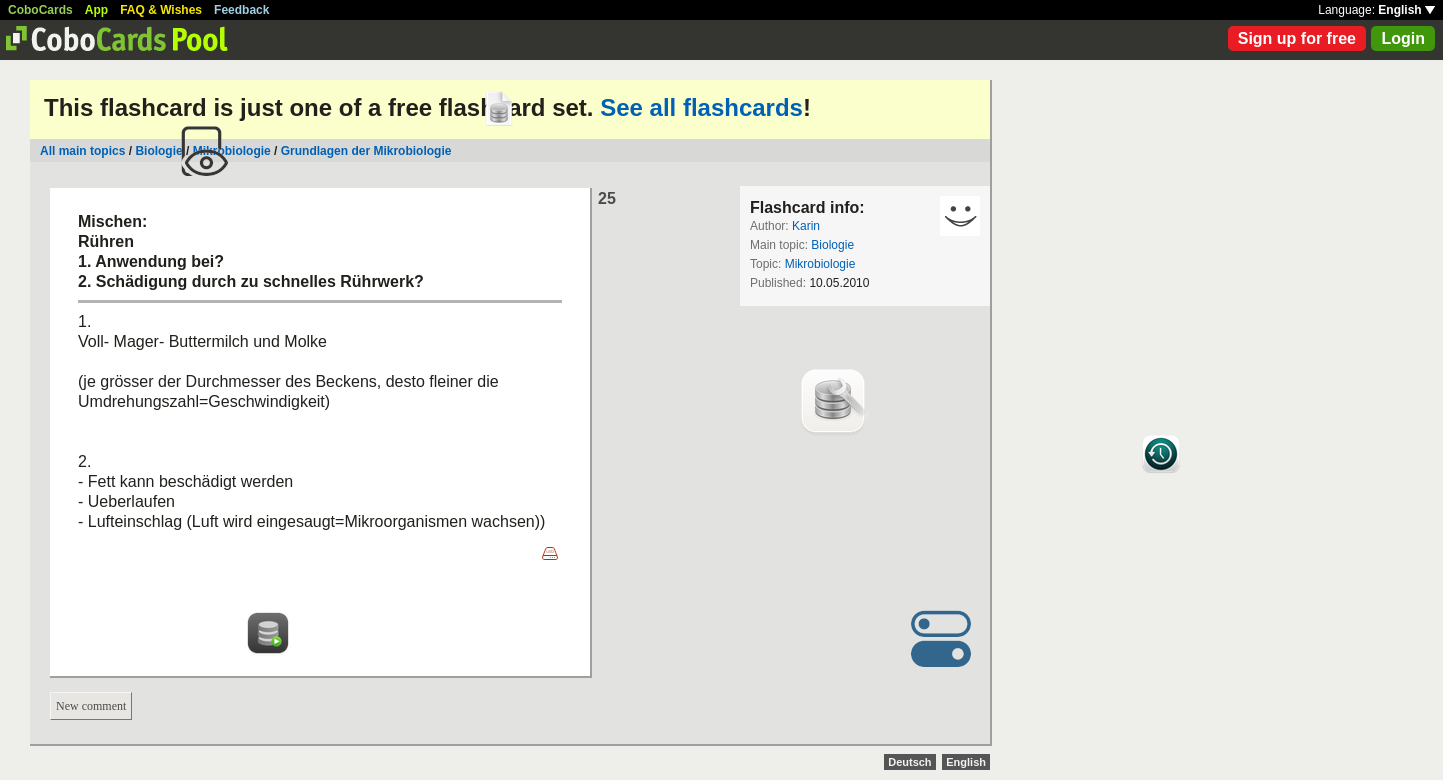 This screenshot has width=1443, height=780. What do you see at coordinates (941, 637) in the screenshot?
I see `access system tweaks and customization settings` at bounding box center [941, 637].